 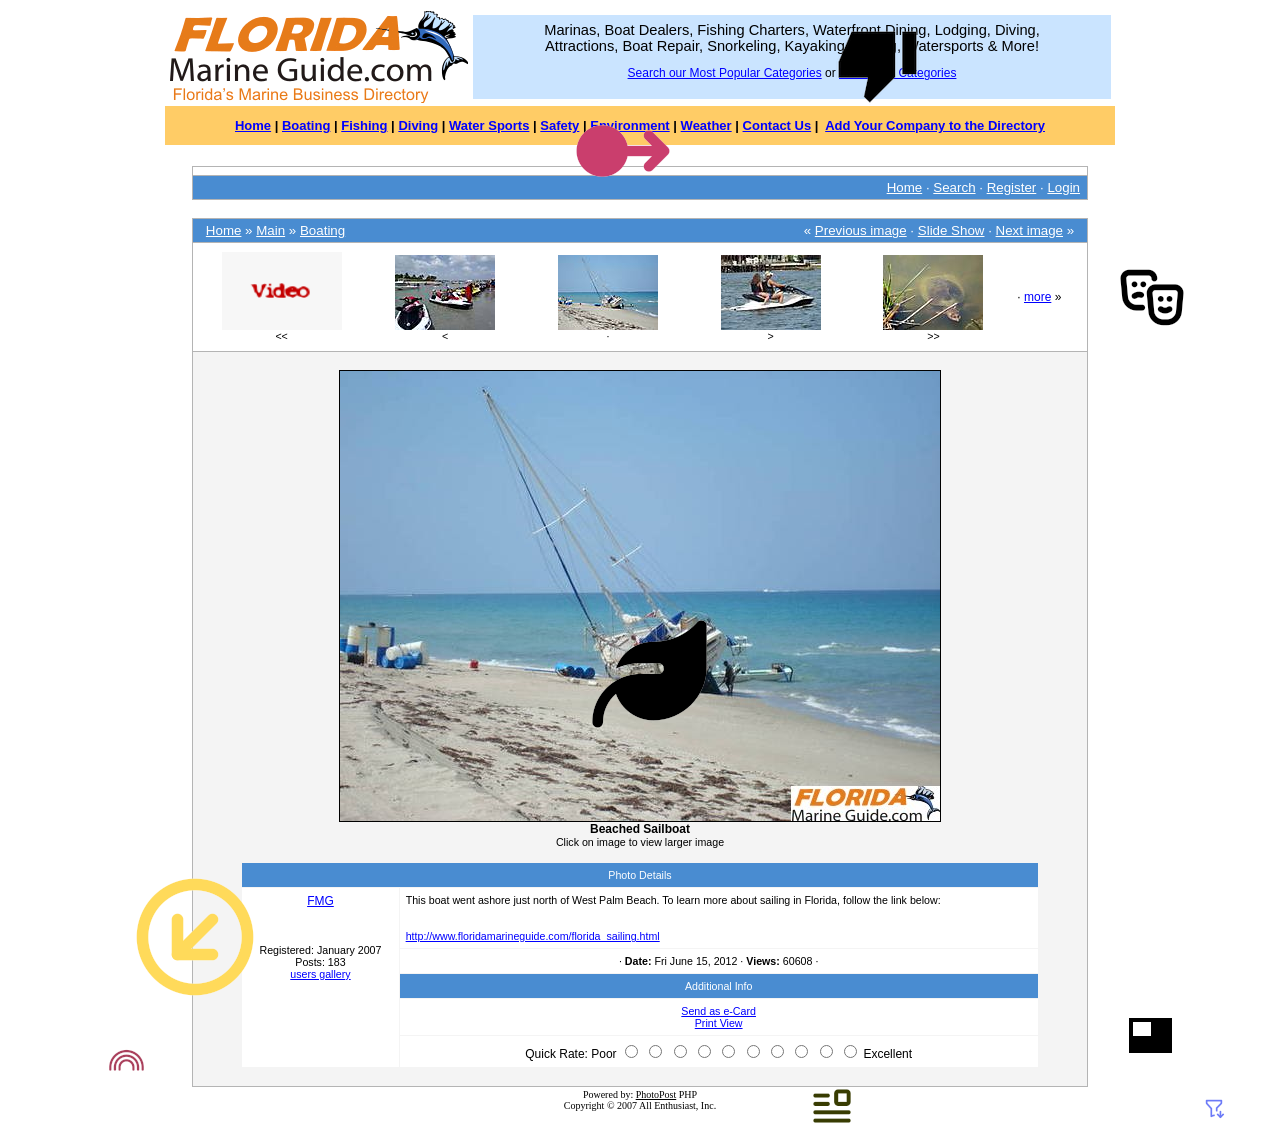 What do you see at coordinates (1150, 1035) in the screenshot?
I see `view featured video content` at bounding box center [1150, 1035].